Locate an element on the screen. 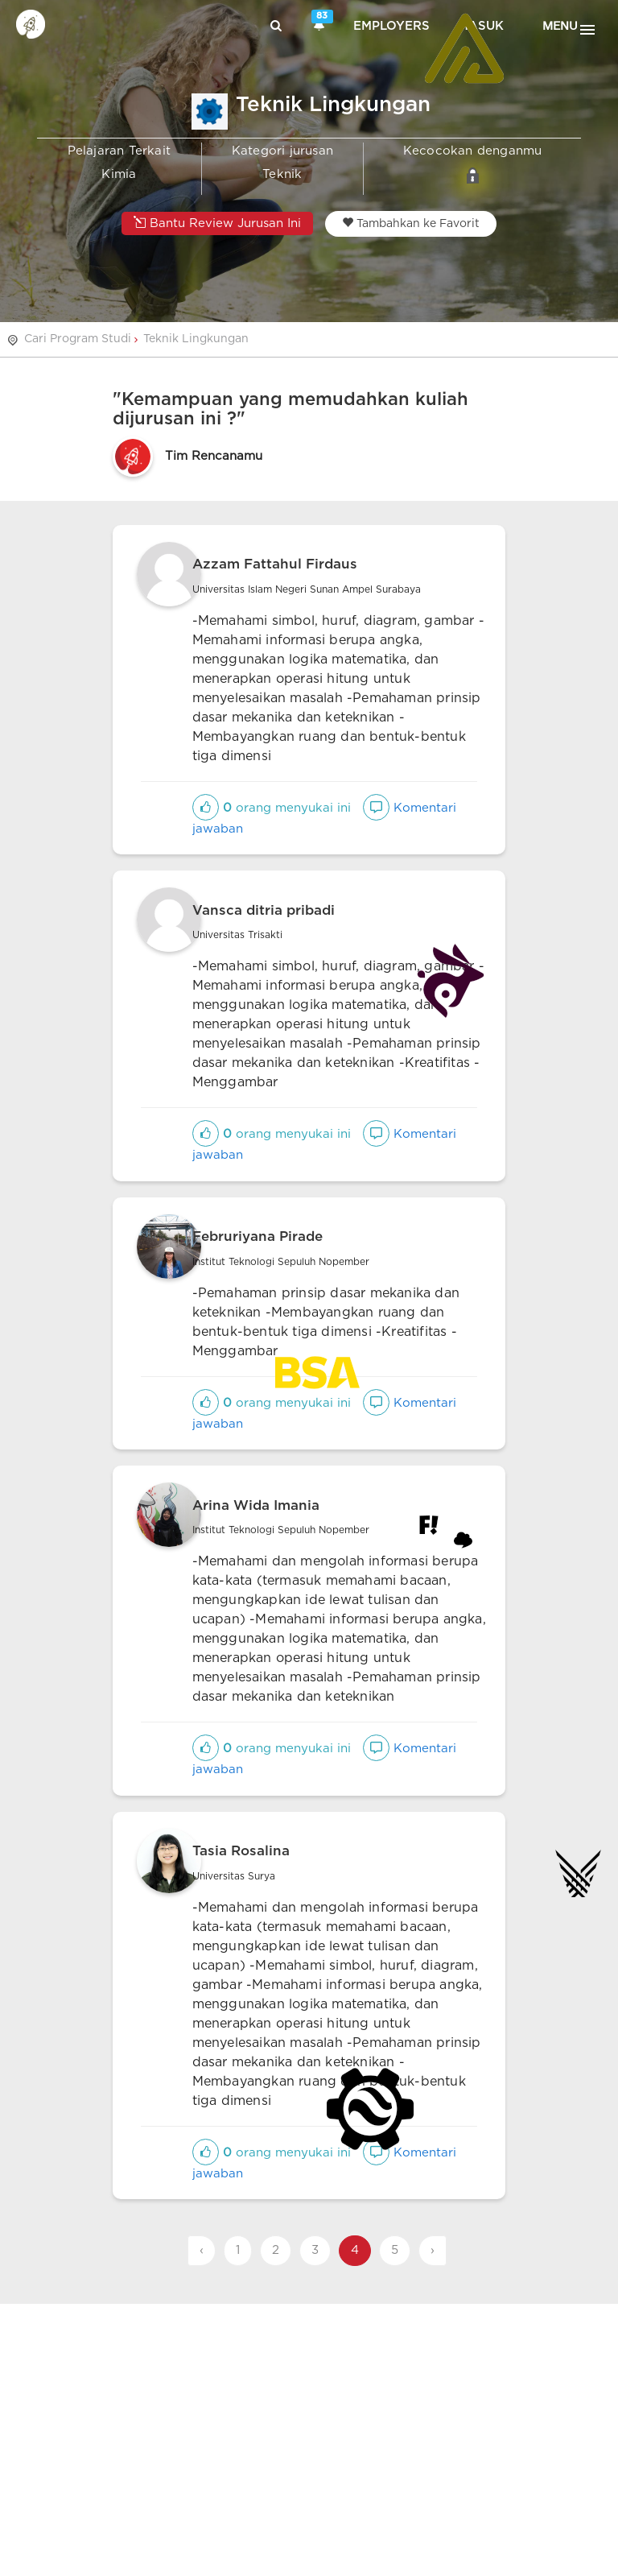 Image resolution: width=618 pixels, height=2576 pixels. the game awards official logo is located at coordinates (578, 1873).